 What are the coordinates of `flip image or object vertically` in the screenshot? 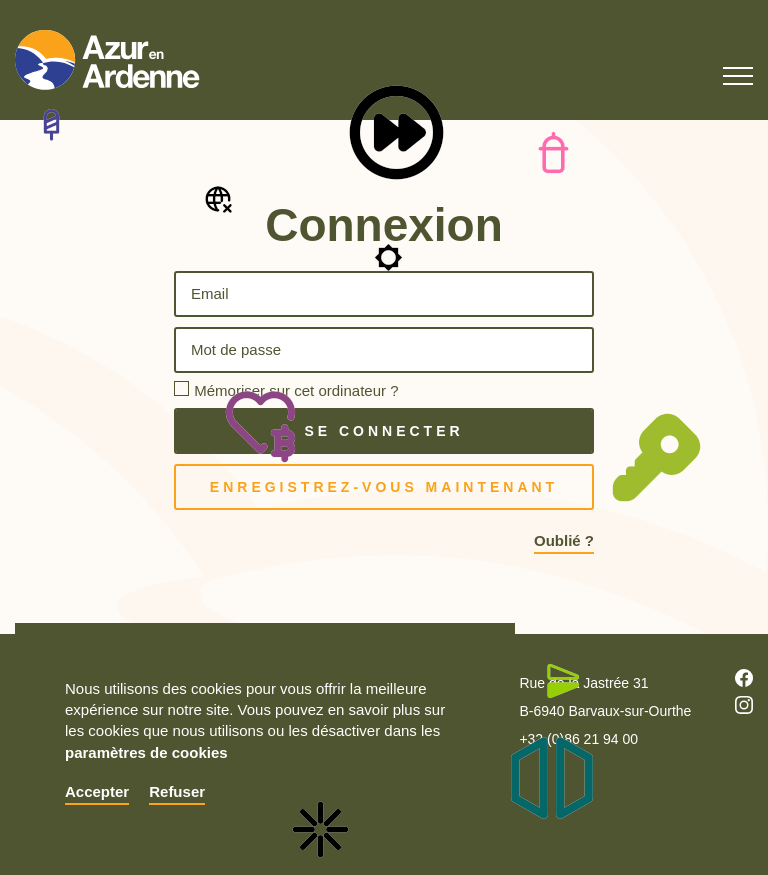 It's located at (562, 681).